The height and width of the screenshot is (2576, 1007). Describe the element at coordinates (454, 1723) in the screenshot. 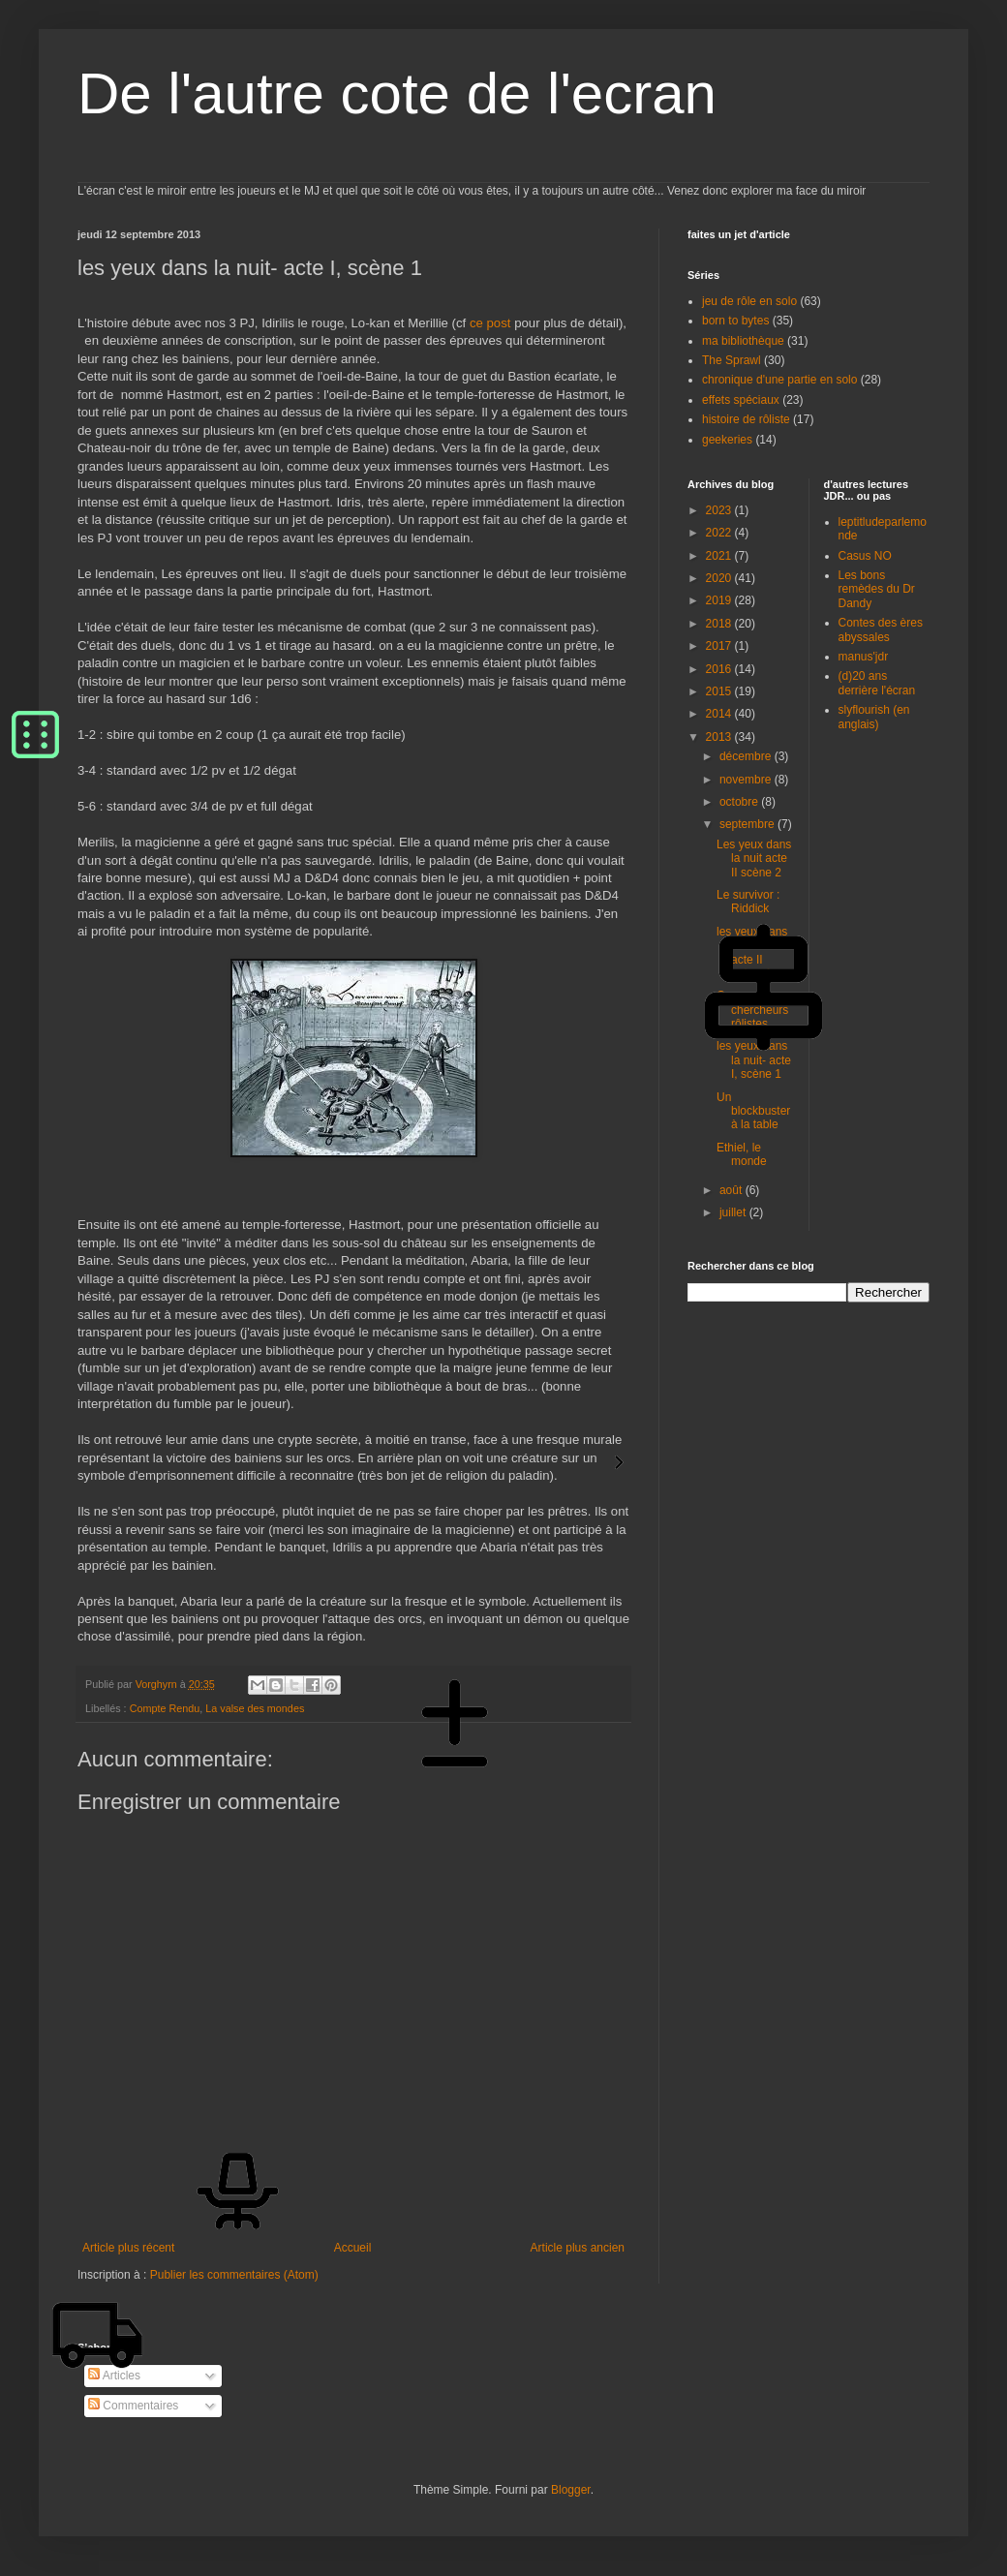

I see `toggle between adding and subtracting values` at that location.